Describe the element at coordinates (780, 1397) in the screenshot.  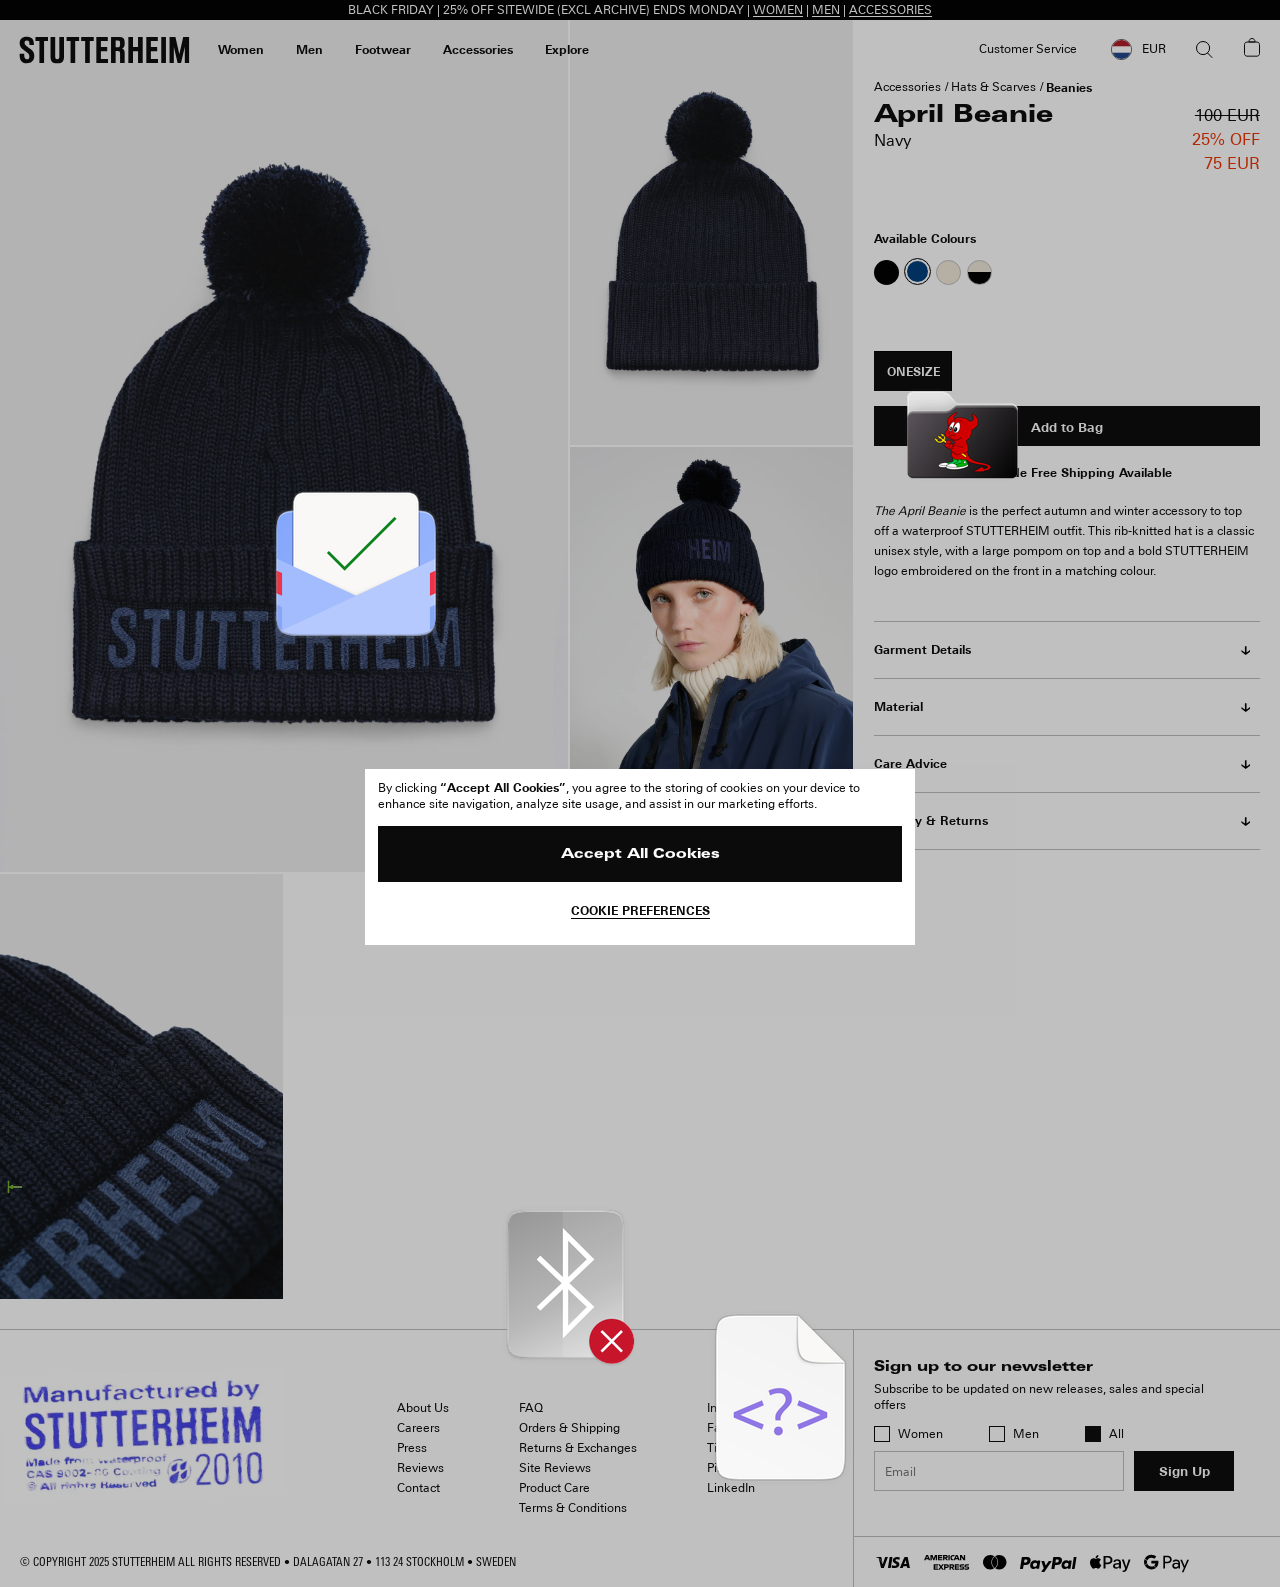
I see `indicates a PHP script or code file` at that location.